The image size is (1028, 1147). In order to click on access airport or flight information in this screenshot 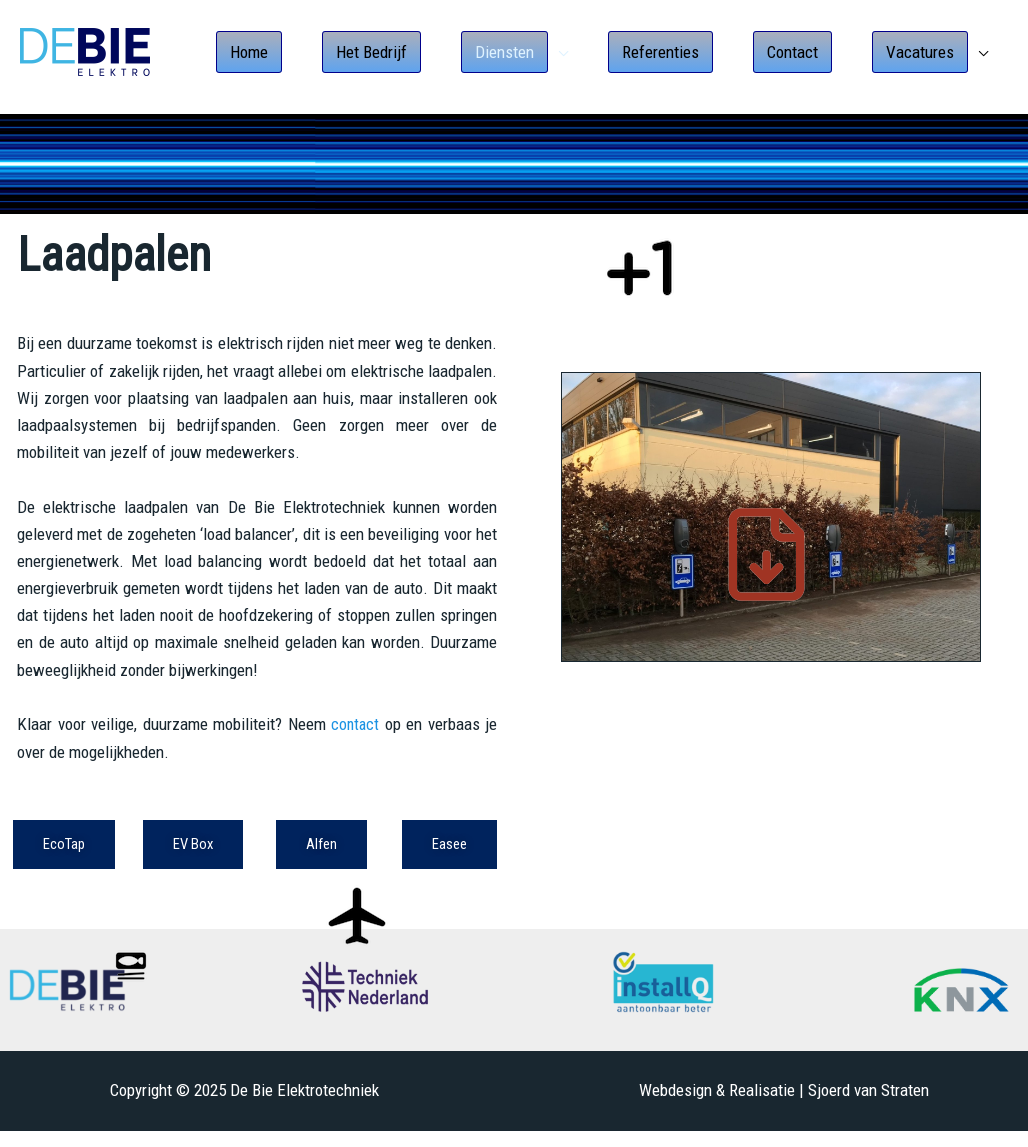, I will do `click(357, 916)`.